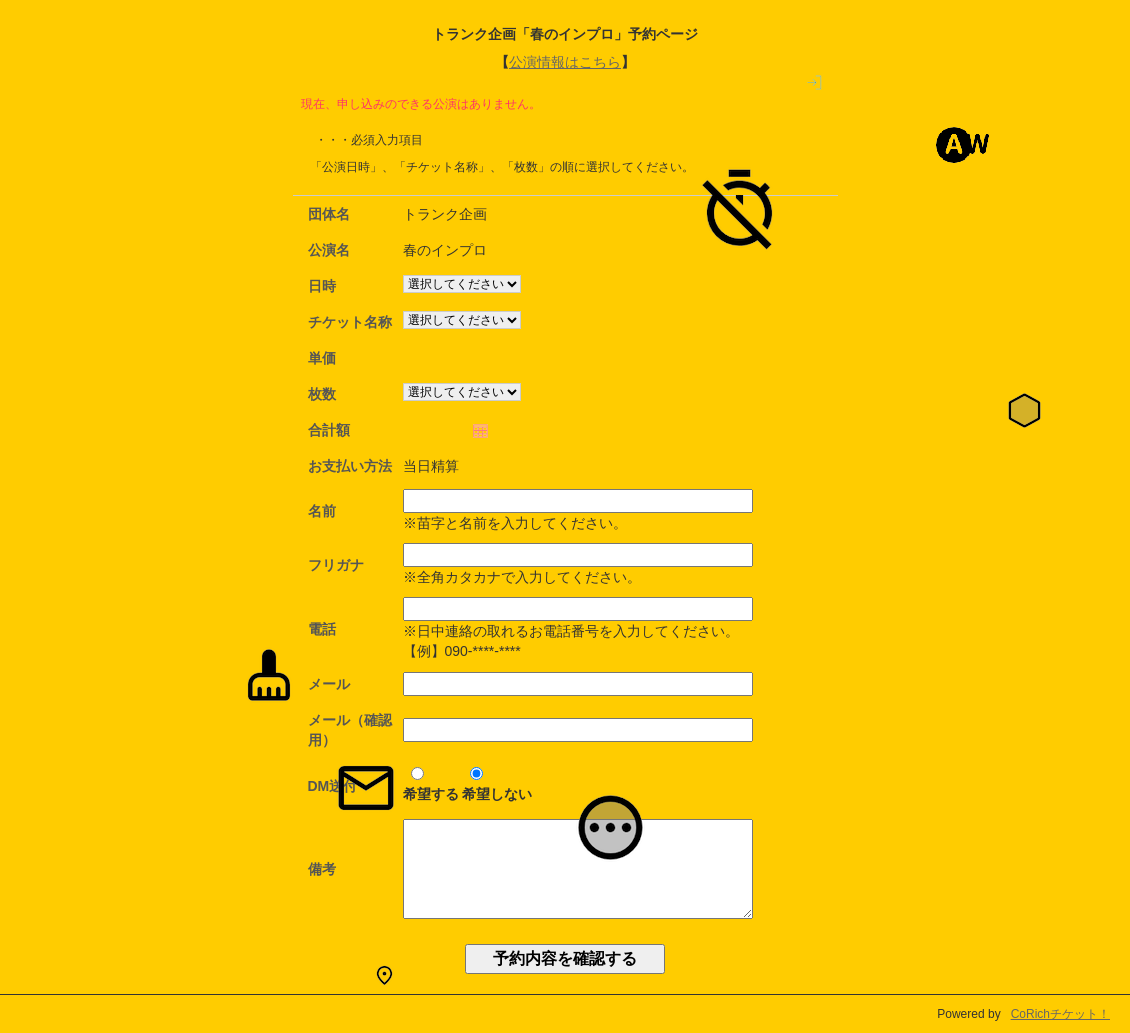 The width and height of the screenshot is (1130, 1033). What do you see at coordinates (815, 82) in the screenshot?
I see `sign in to your account` at bounding box center [815, 82].